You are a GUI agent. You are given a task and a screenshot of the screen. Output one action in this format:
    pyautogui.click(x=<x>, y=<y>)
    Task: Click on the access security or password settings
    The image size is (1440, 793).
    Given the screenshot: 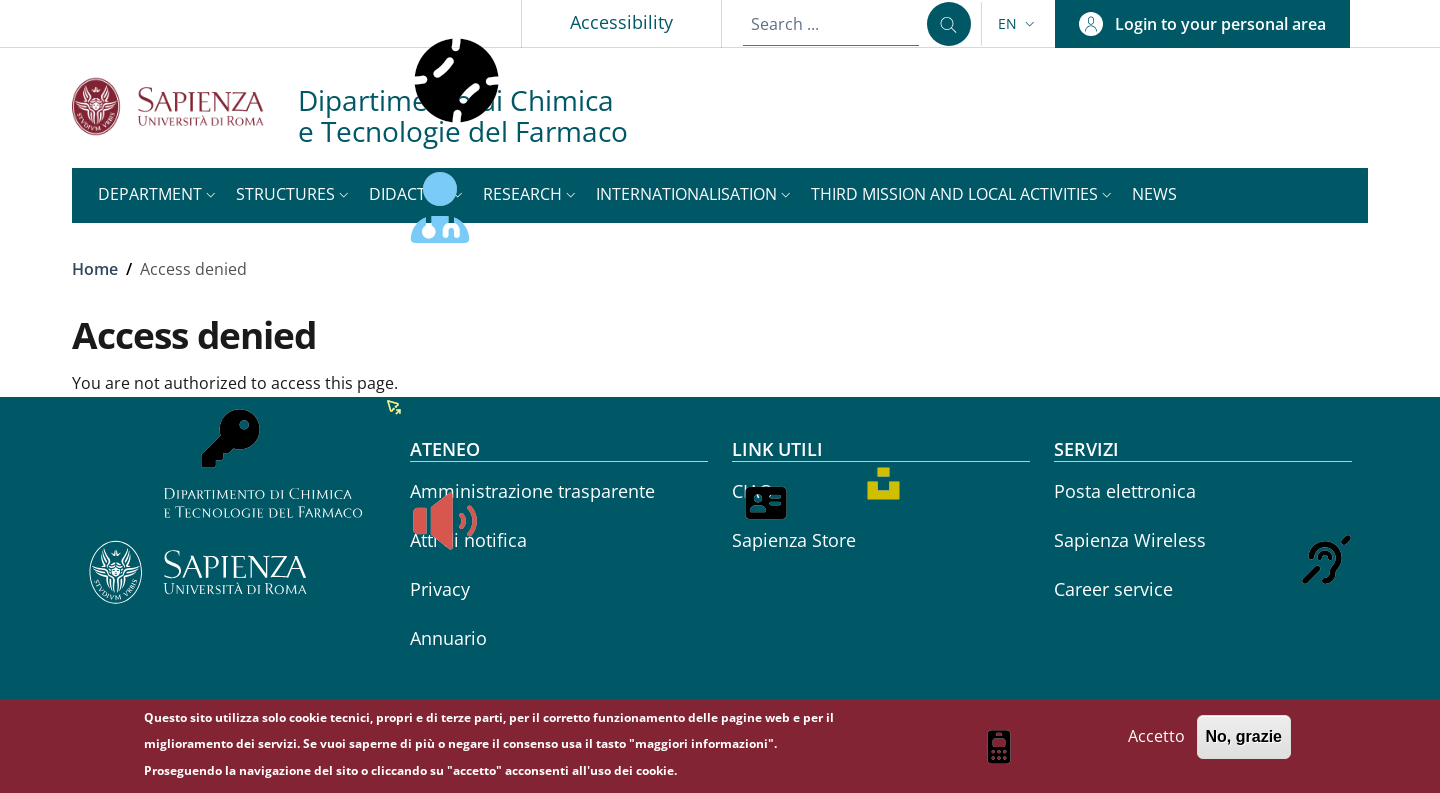 What is the action you would take?
    pyautogui.click(x=230, y=438)
    